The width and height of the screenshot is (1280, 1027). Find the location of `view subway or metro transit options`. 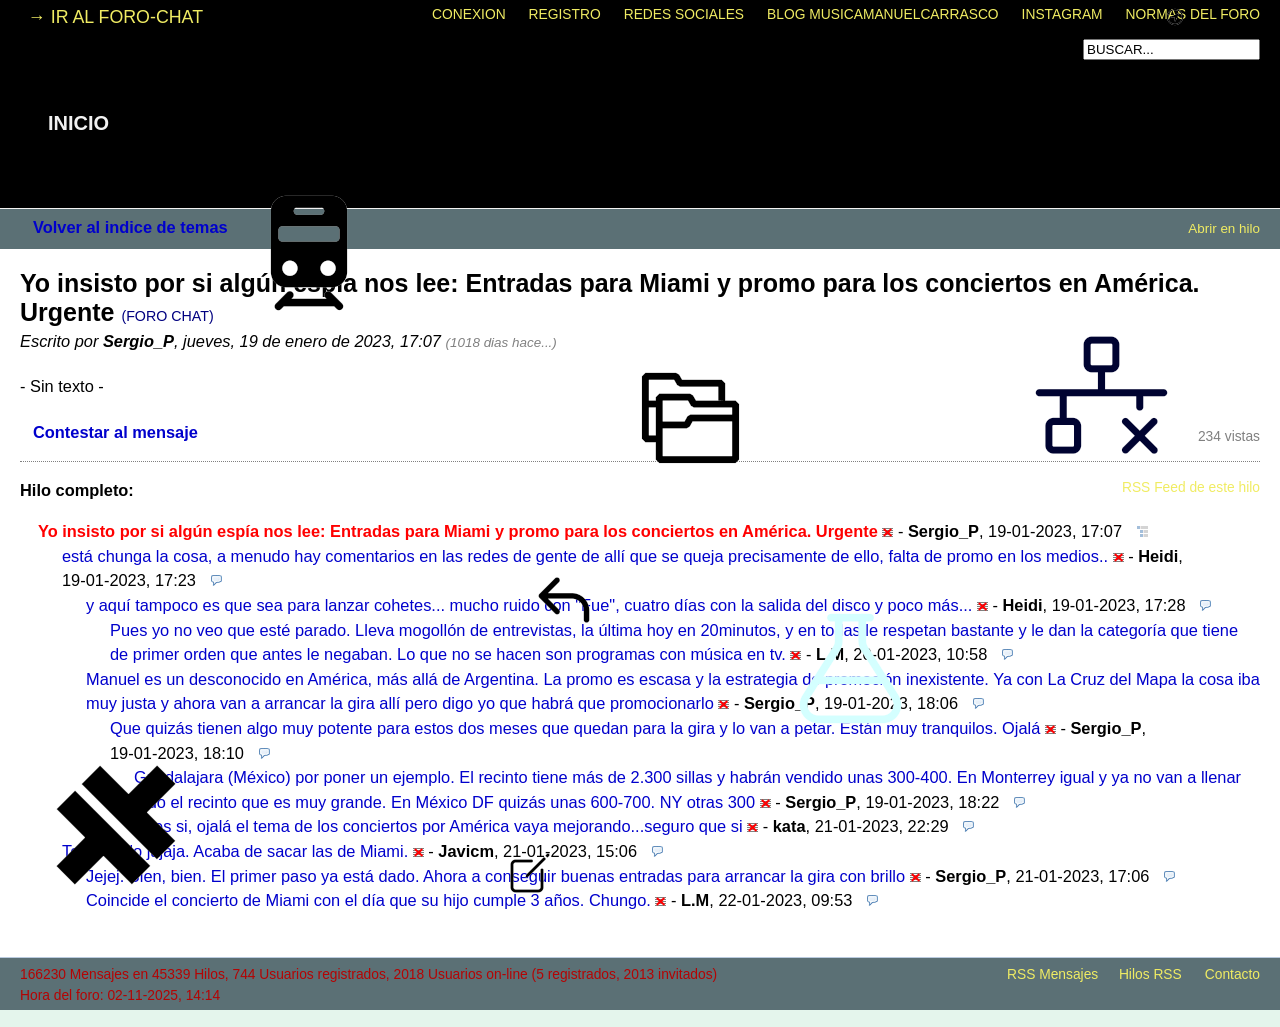

view subway or metro transit options is located at coordinates (309, 253).